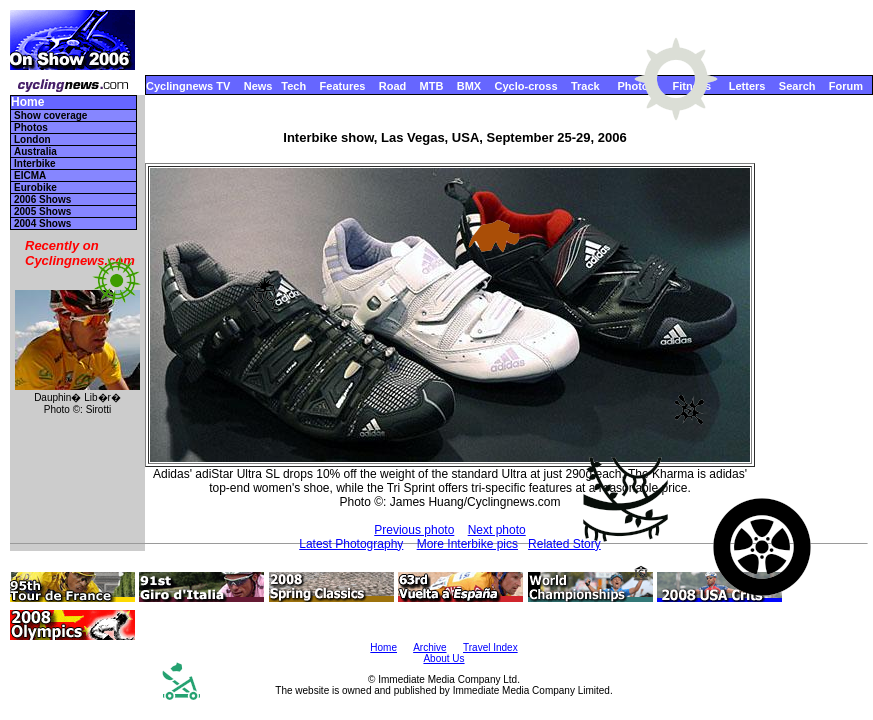  Describe the element at coordinates (689, 409) in the screenshot. I see `indicates a biological or molecular element in a game` at that location.